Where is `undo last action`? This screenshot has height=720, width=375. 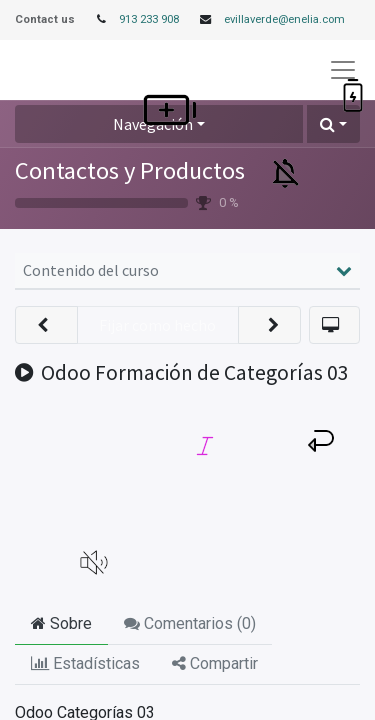
undo last action is located at coordinates (321, 440).